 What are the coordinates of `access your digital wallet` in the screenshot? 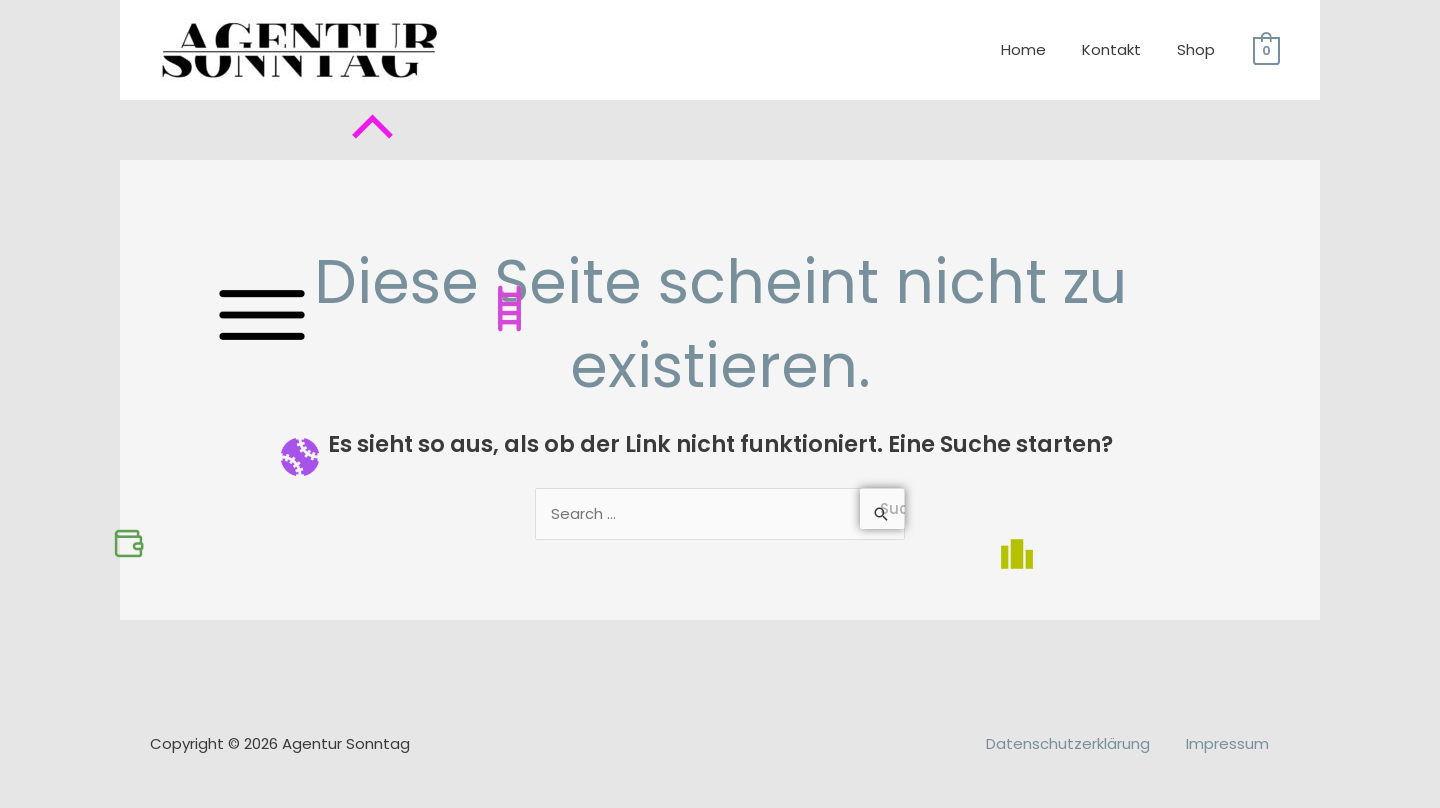 It's located at (128, 543).